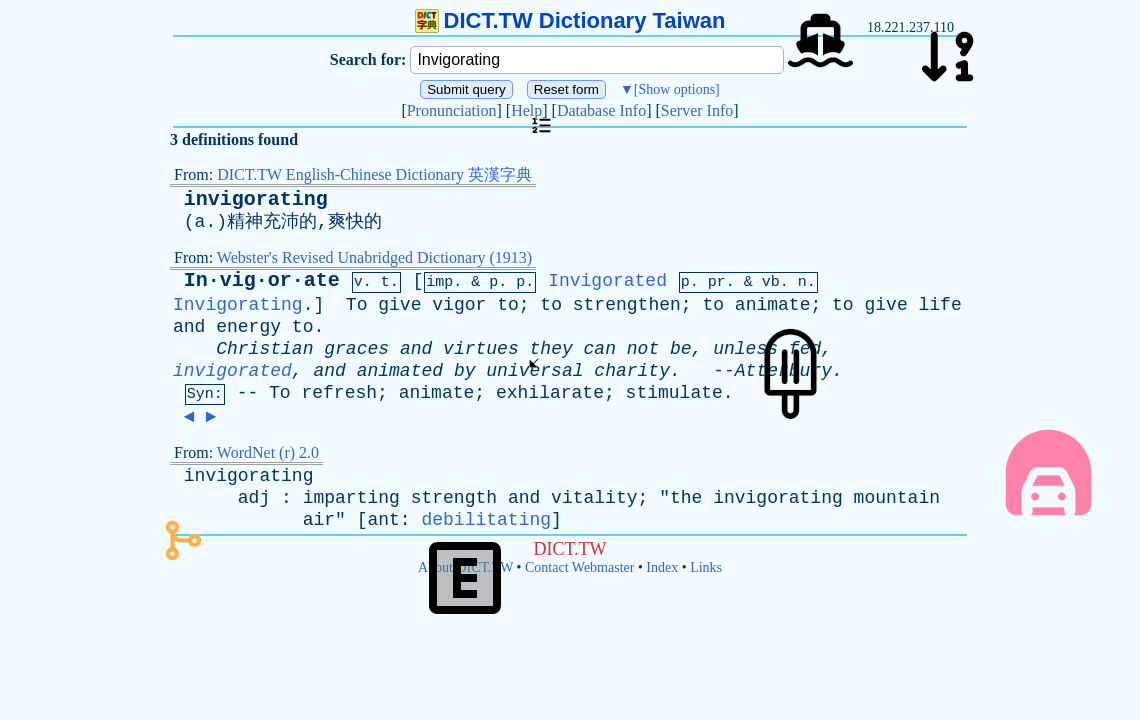 The width and height of the screenshot is (1140, 720). I want to click on indicates tunnel or underground passage ahead, so click(1048, 472).